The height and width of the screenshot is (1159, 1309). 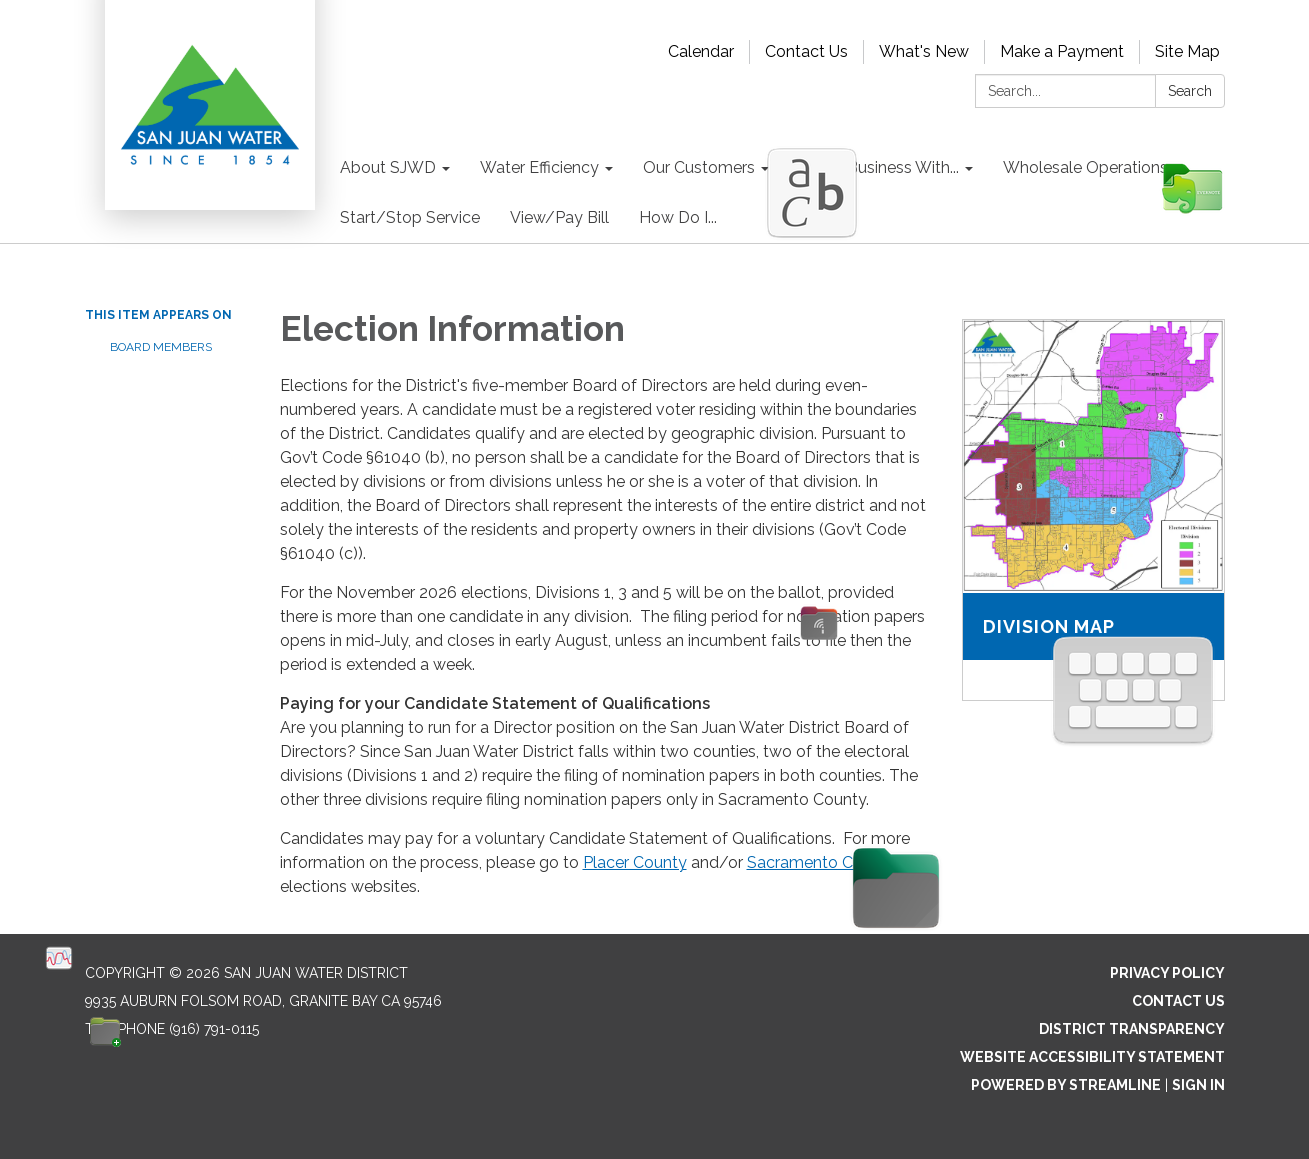 What do you see at coordinates (812, 193) in the screenshot?
I see `open the font viewer application` at bounding box center [812, 193].